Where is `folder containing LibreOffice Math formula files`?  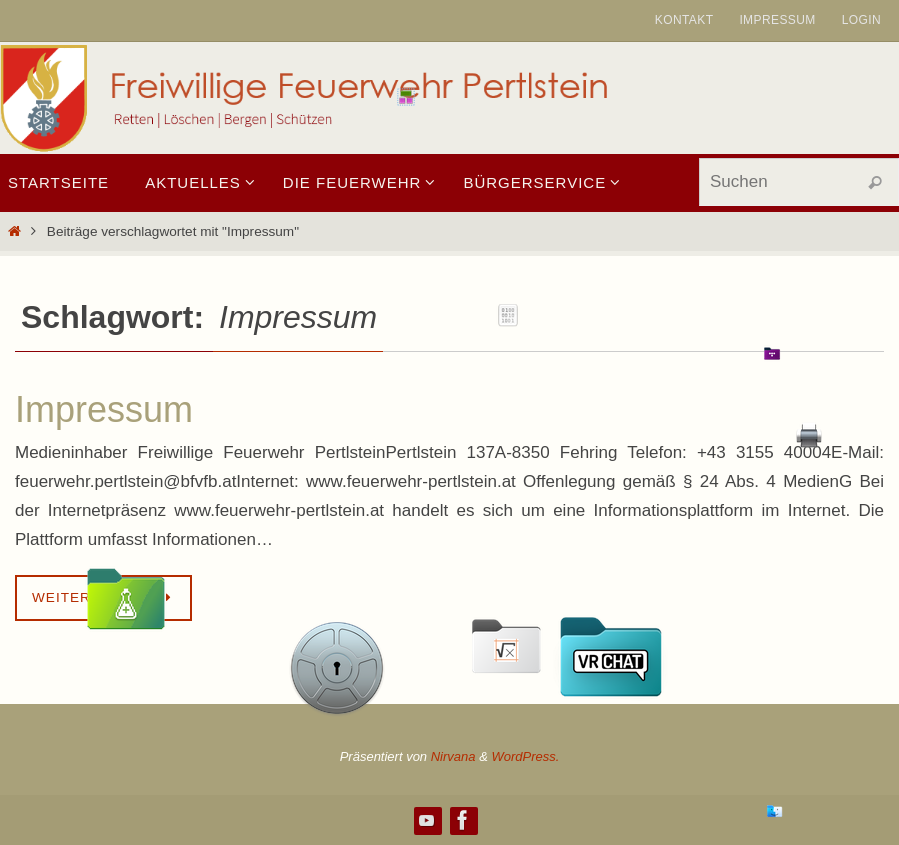
folder containing LibreOffice Math formula files is located at coordinates (506, 648).